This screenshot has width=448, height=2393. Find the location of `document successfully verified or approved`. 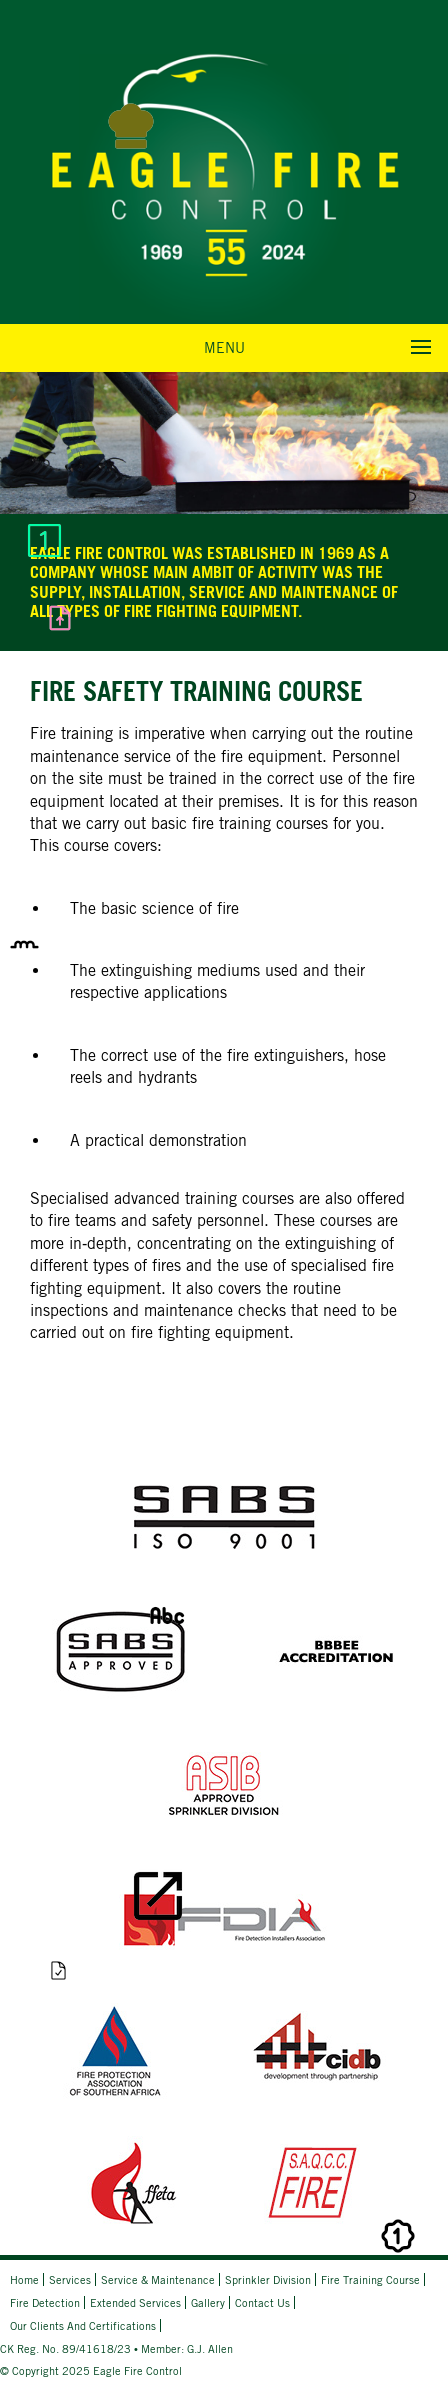

document successfully verified or approved is located at coordinates (58, 1970).